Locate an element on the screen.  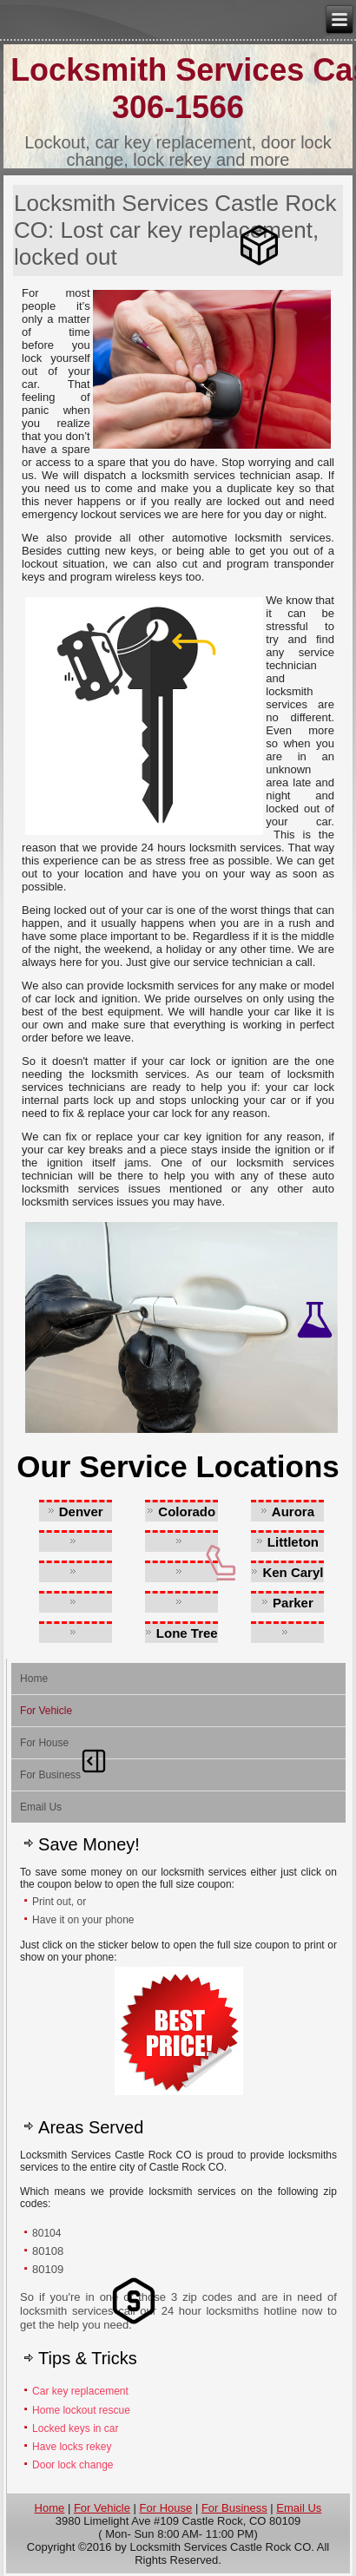
go back to the previous screen is located at coordinates (194, 644).